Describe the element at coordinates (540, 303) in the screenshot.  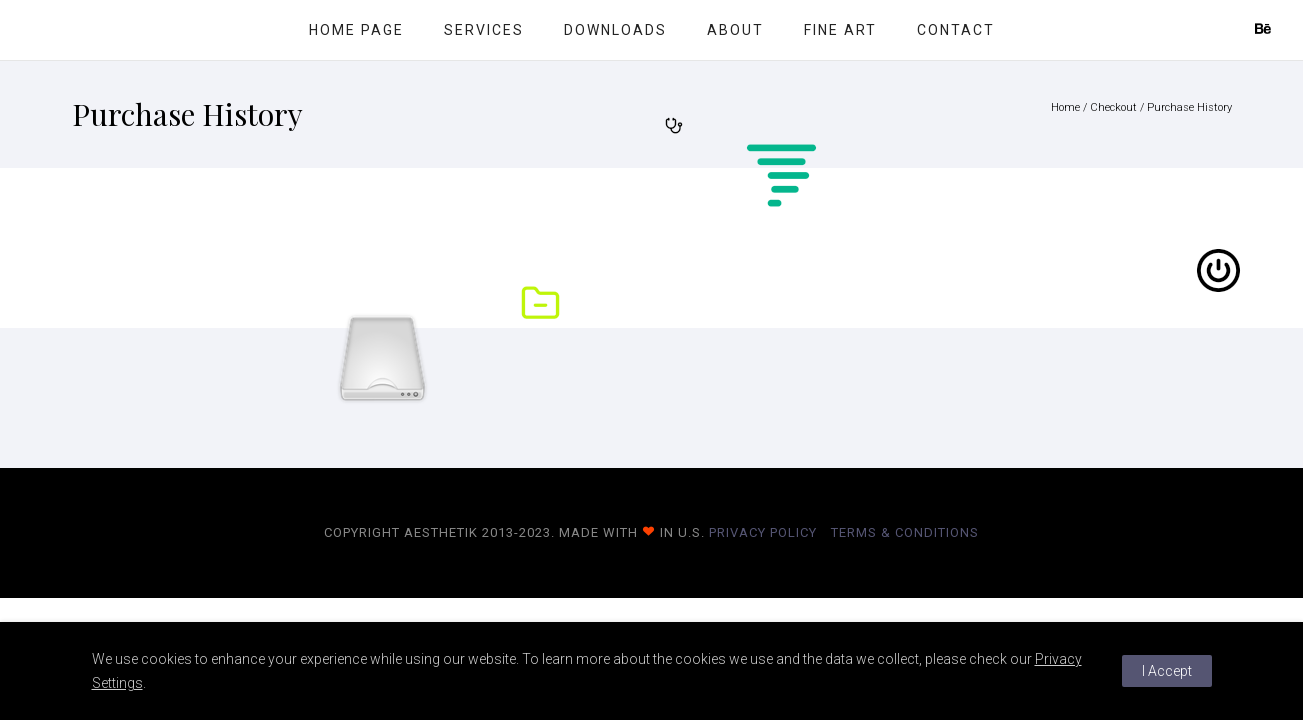
I see `remove a folder` at that location.